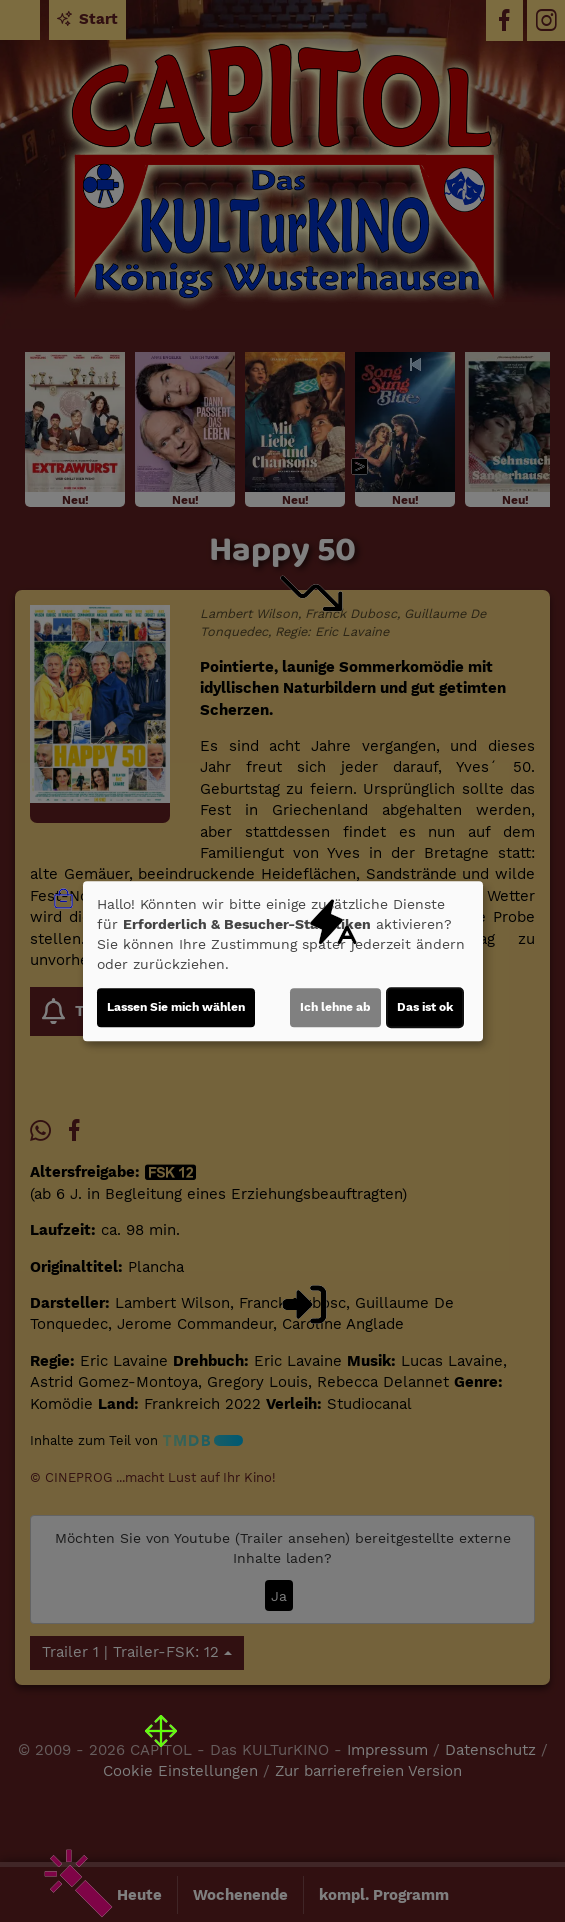  Describe the element at coordinates (311, 593) in the screenshot. I see `indicates a declining trend or decrease in value` at that location.